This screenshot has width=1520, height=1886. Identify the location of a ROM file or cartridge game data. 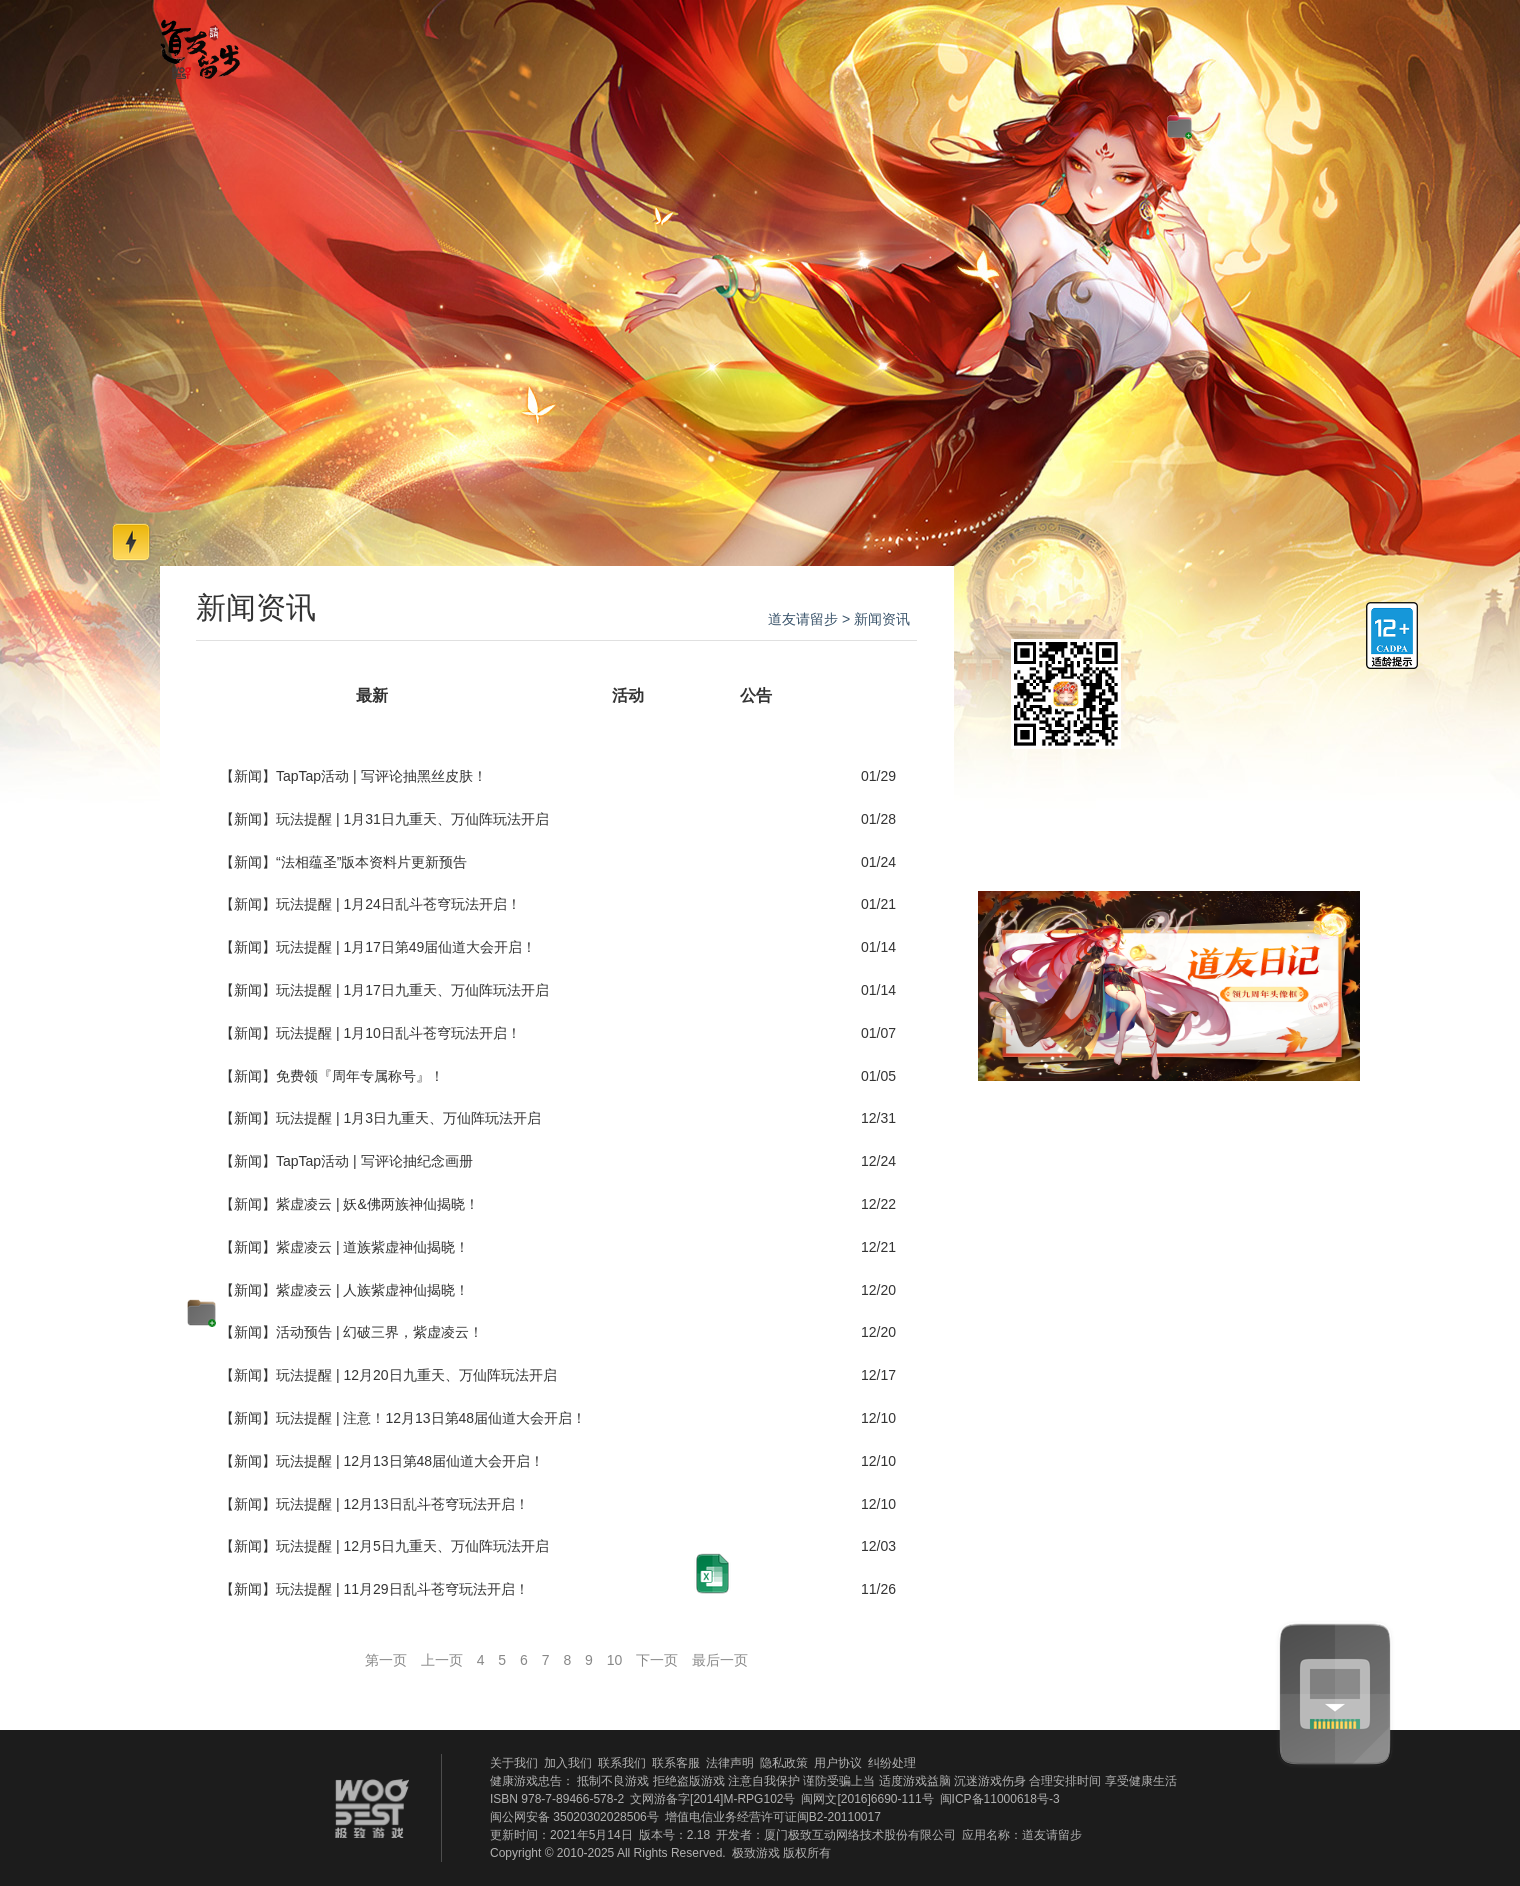
(1335, 1694).